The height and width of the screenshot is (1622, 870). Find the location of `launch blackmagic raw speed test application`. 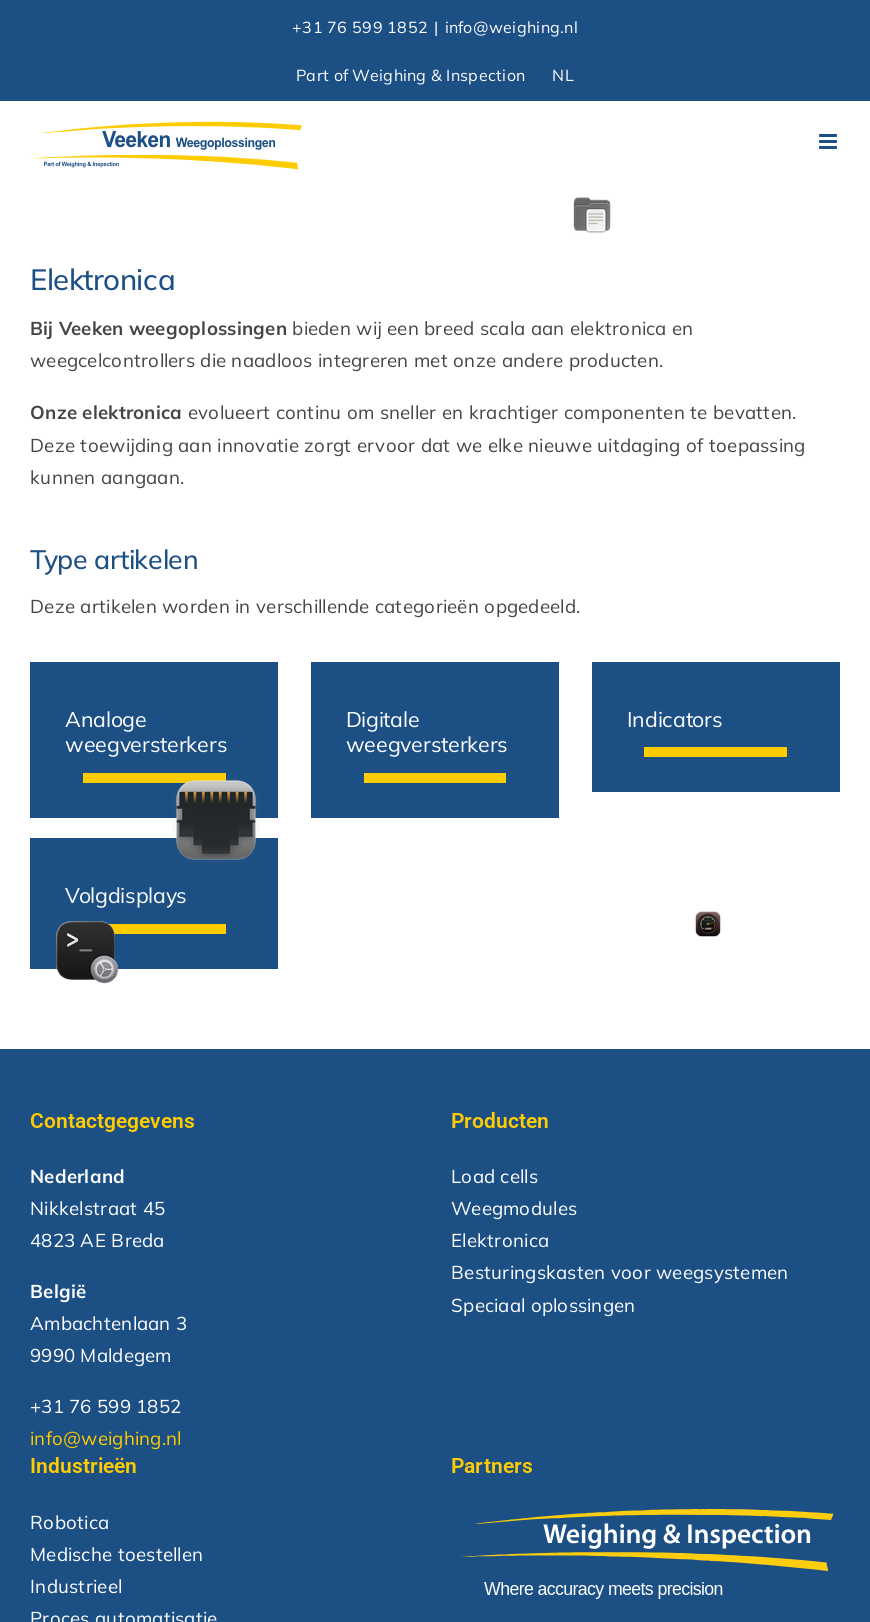

launch blackmagic raw speed test application is located at coordinates (708, 924).